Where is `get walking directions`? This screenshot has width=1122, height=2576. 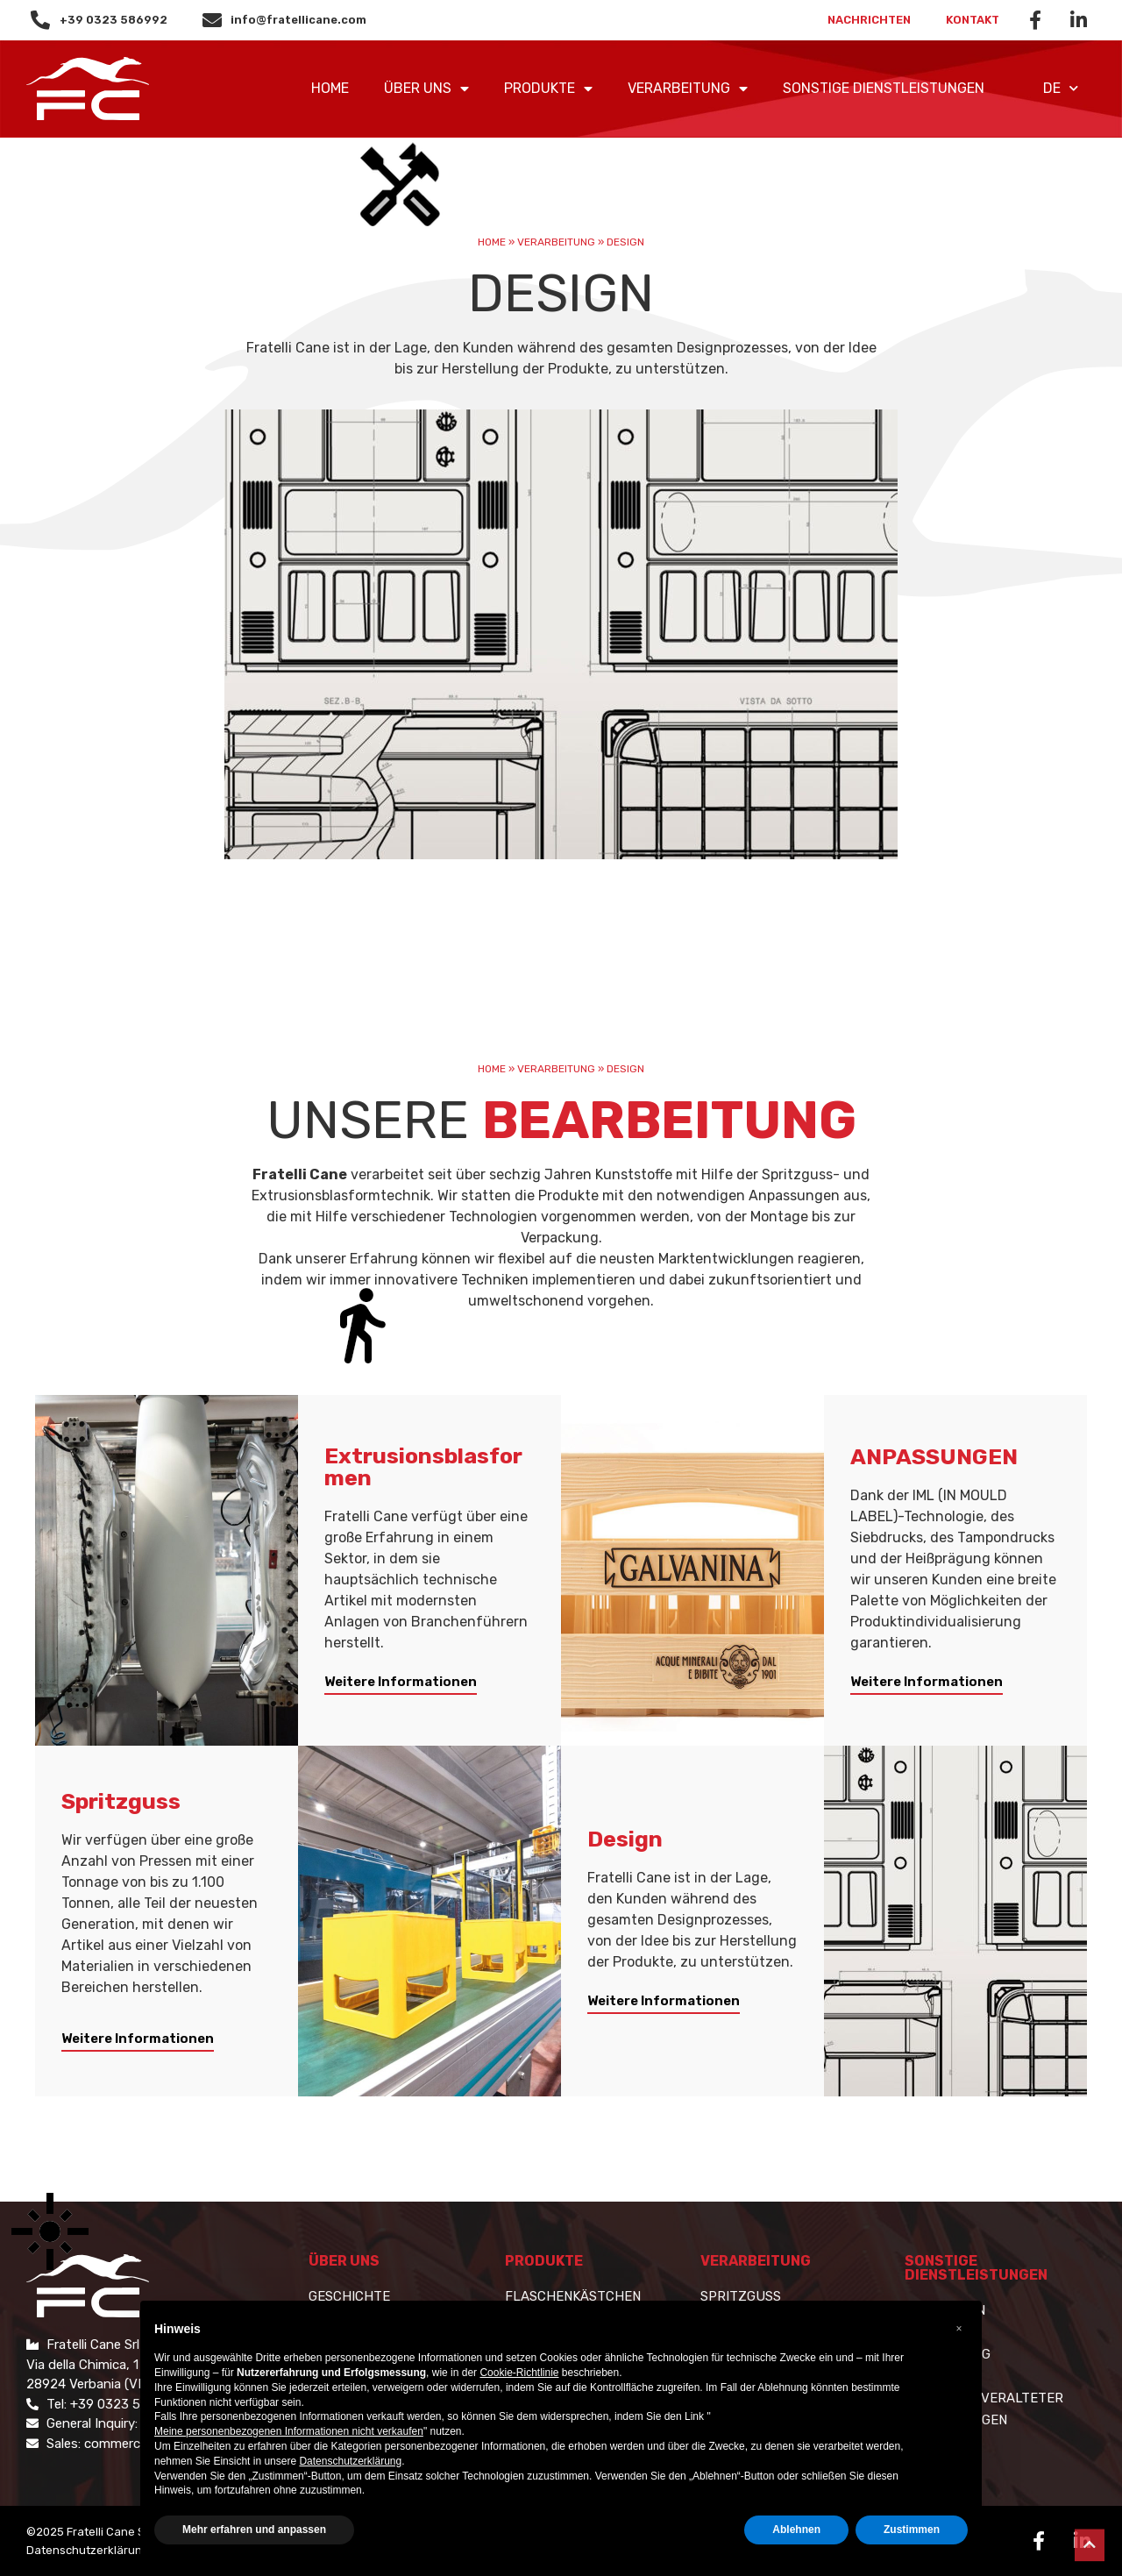
get walking directions is located at coordinates (361, 1325).